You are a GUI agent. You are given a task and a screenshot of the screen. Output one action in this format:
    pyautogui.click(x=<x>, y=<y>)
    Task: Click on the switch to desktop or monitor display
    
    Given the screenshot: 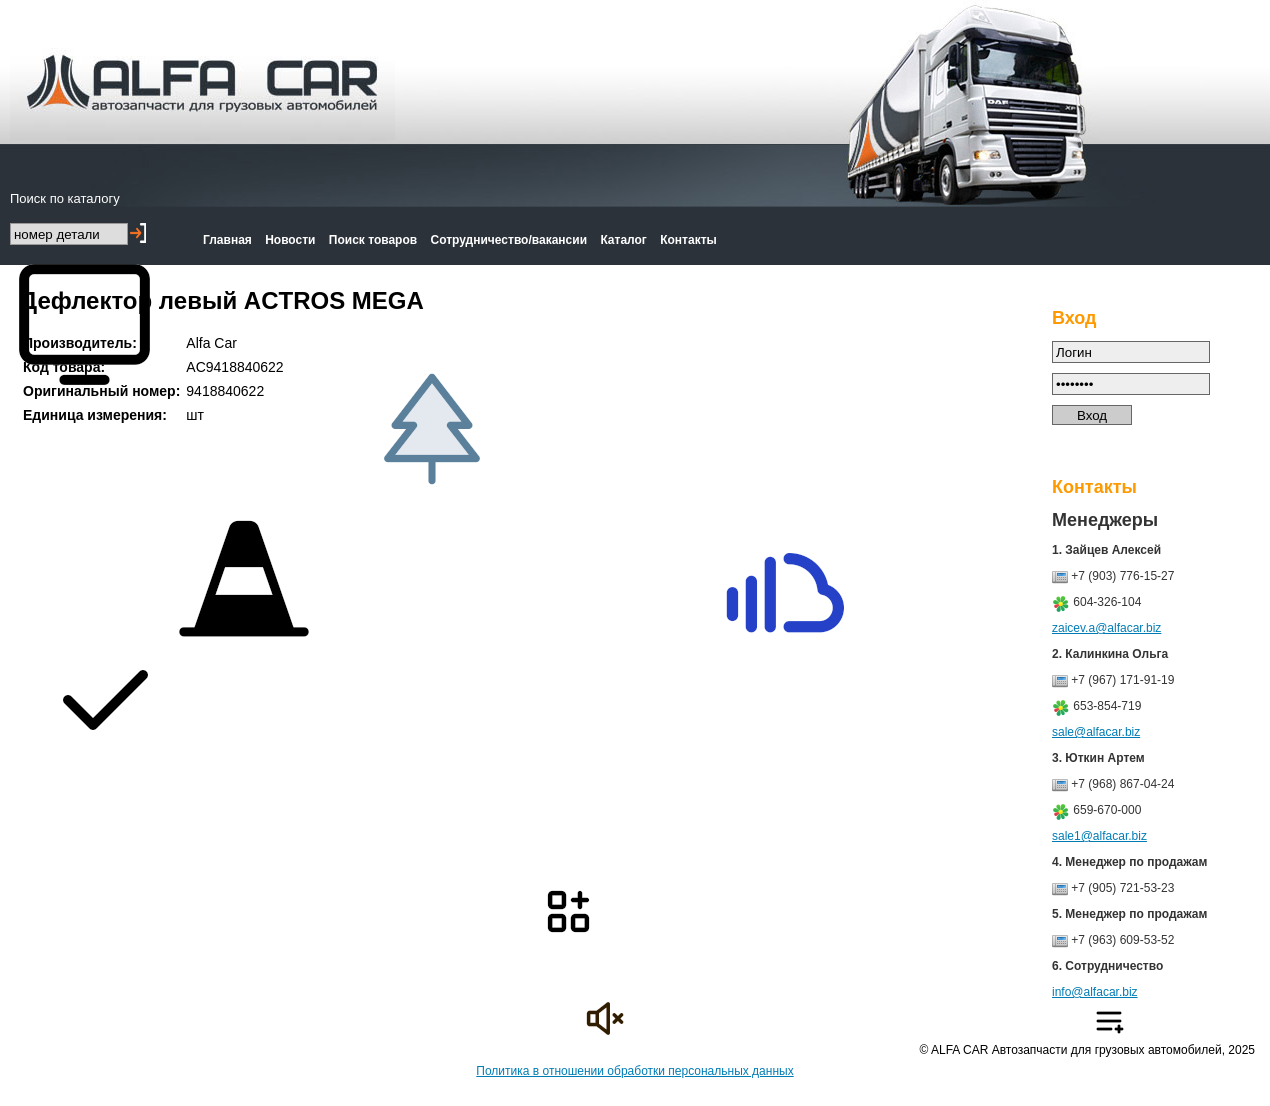 What is the action you would take?
    pyautogui.click(x=84, y=319)
    